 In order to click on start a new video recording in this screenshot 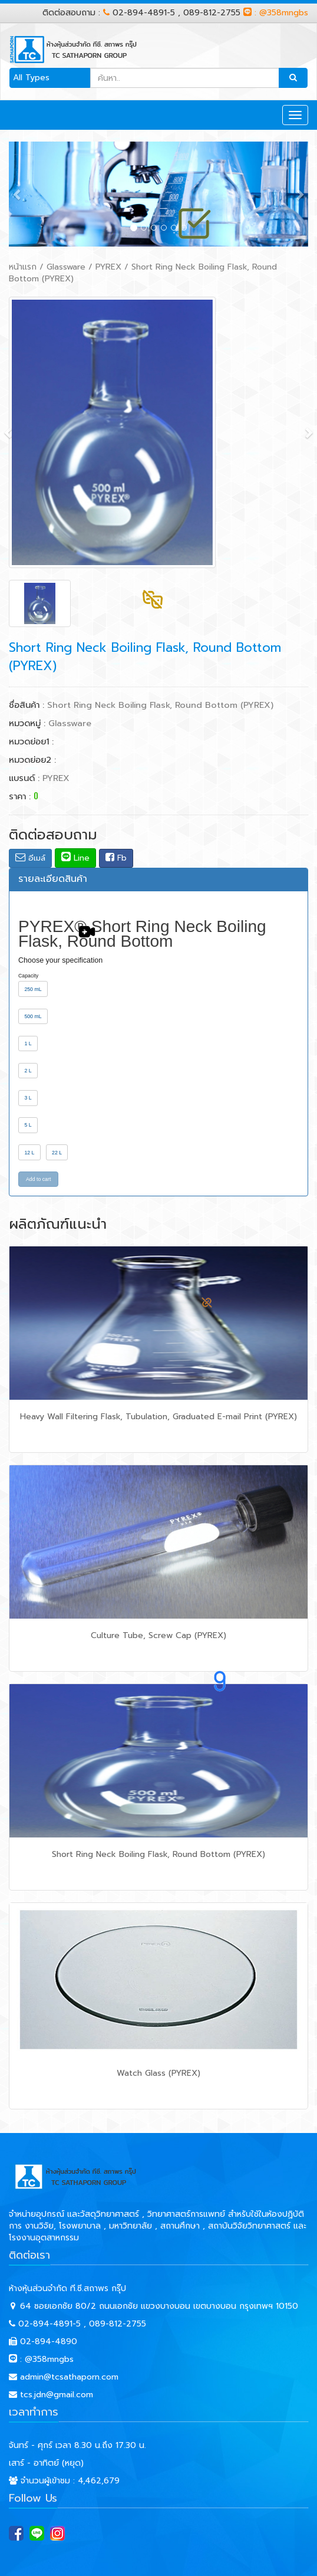, I will do `click(87, 931)`.